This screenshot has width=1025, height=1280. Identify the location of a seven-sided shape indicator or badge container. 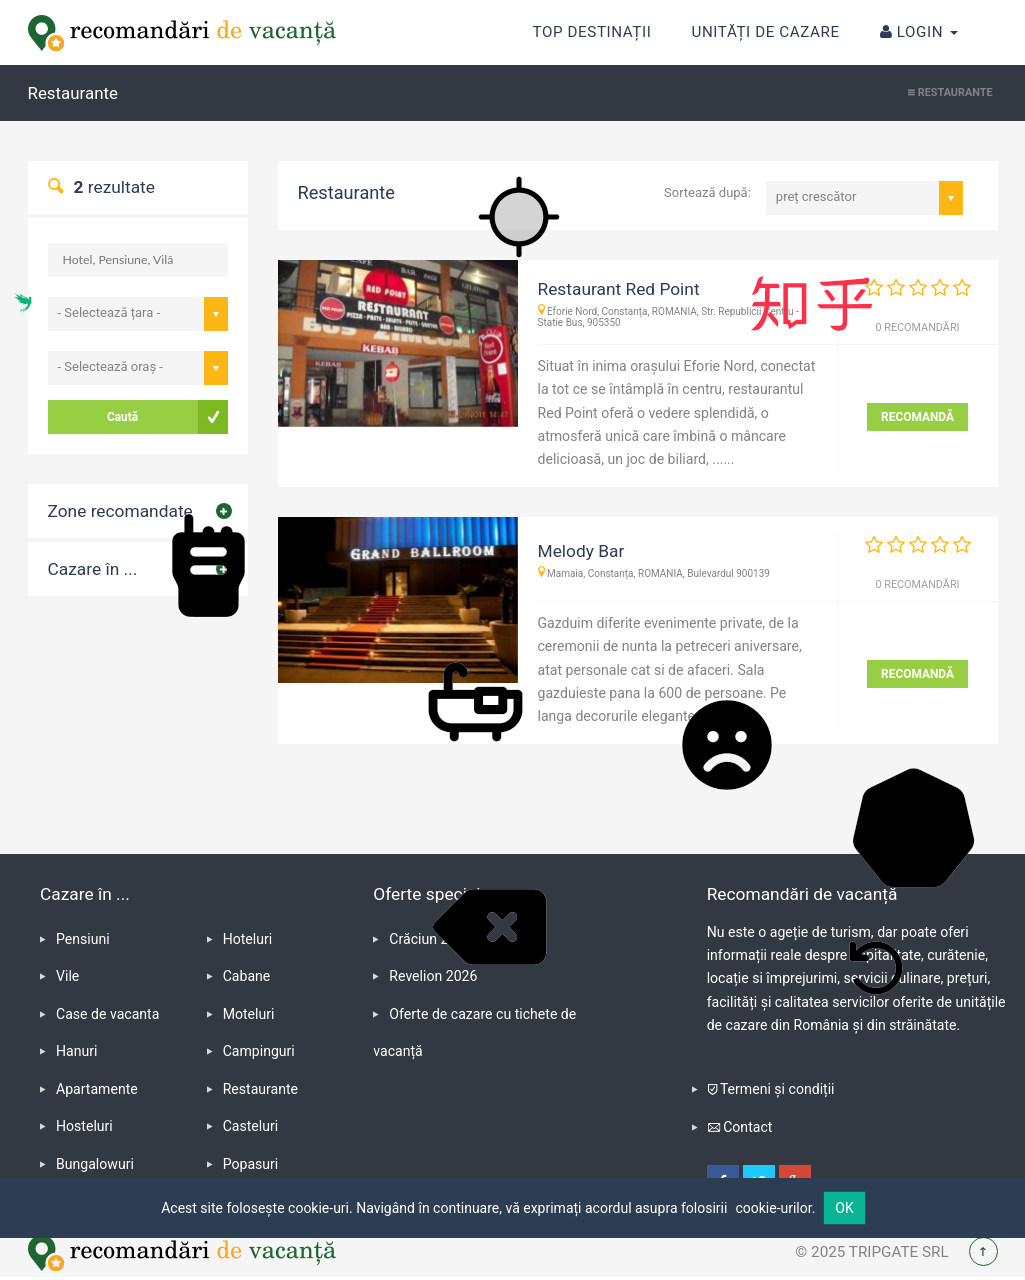
(913, 831).